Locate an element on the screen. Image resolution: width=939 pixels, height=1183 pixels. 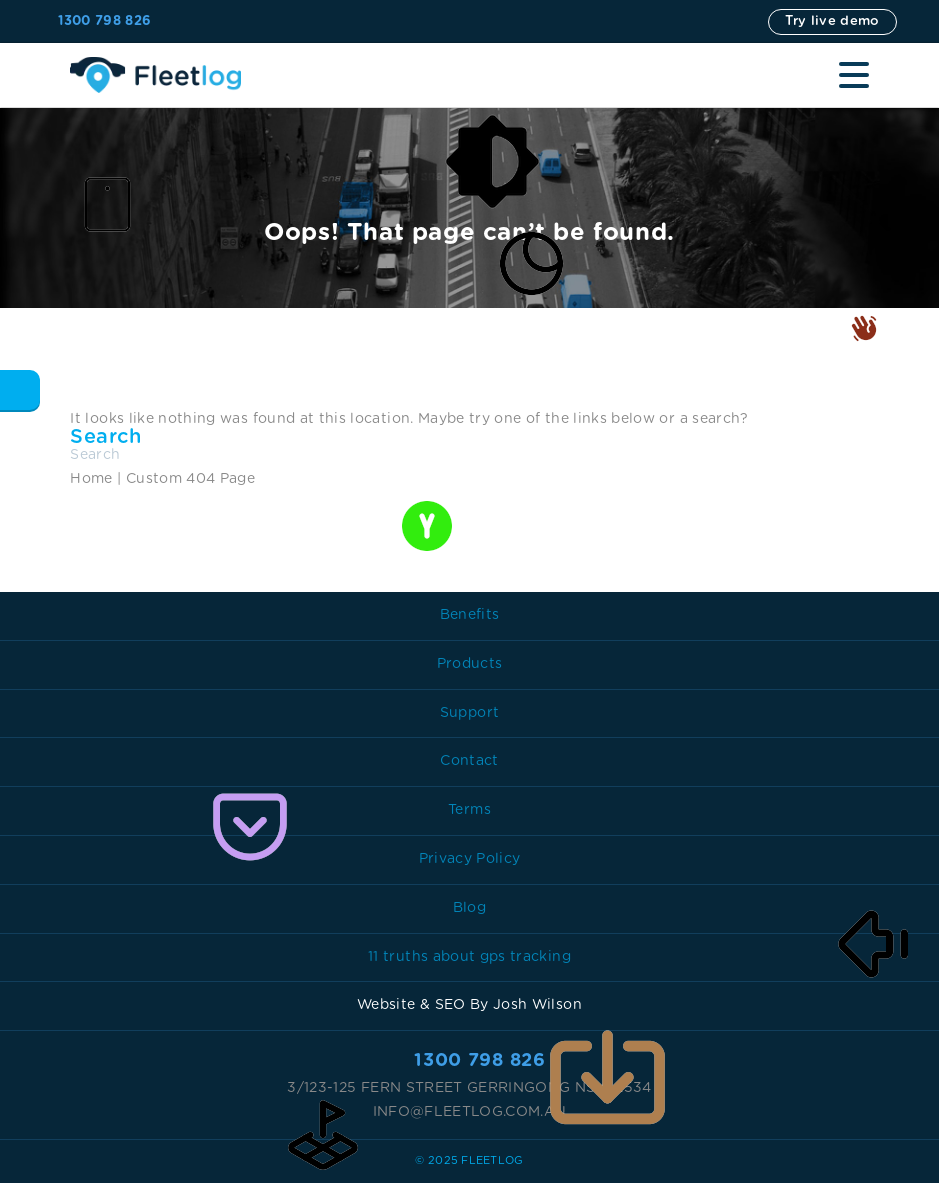
indicates items or options starting with the letter Y is located at coordinates (427, 526).